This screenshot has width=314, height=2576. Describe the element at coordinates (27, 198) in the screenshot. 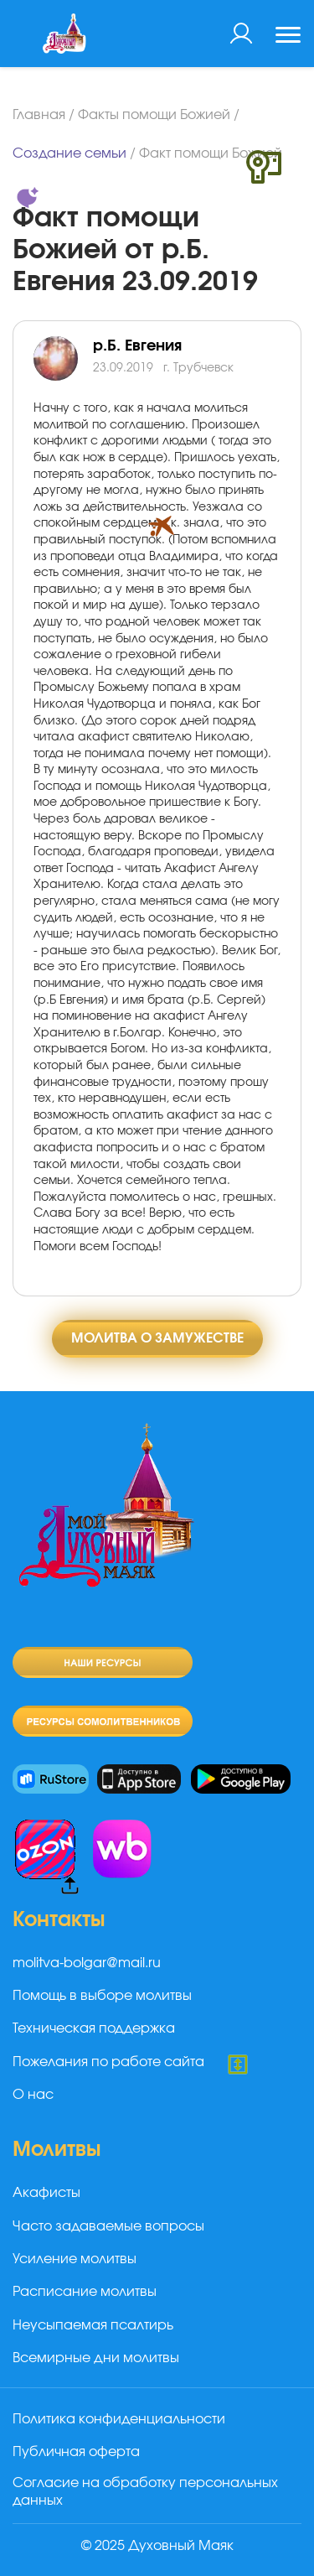

I see `start a conversation with AI assistant` at that location.